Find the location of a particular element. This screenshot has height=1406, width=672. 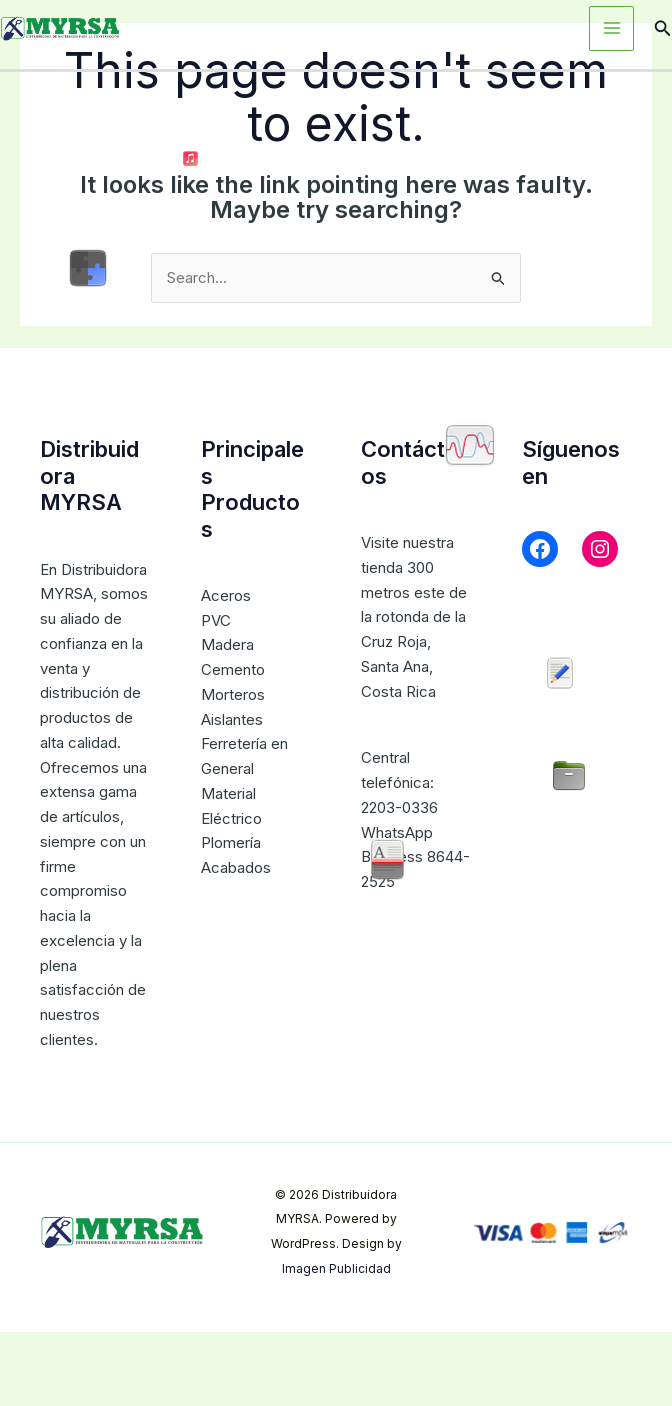

open file manager application is located at coordinates (569, 775).